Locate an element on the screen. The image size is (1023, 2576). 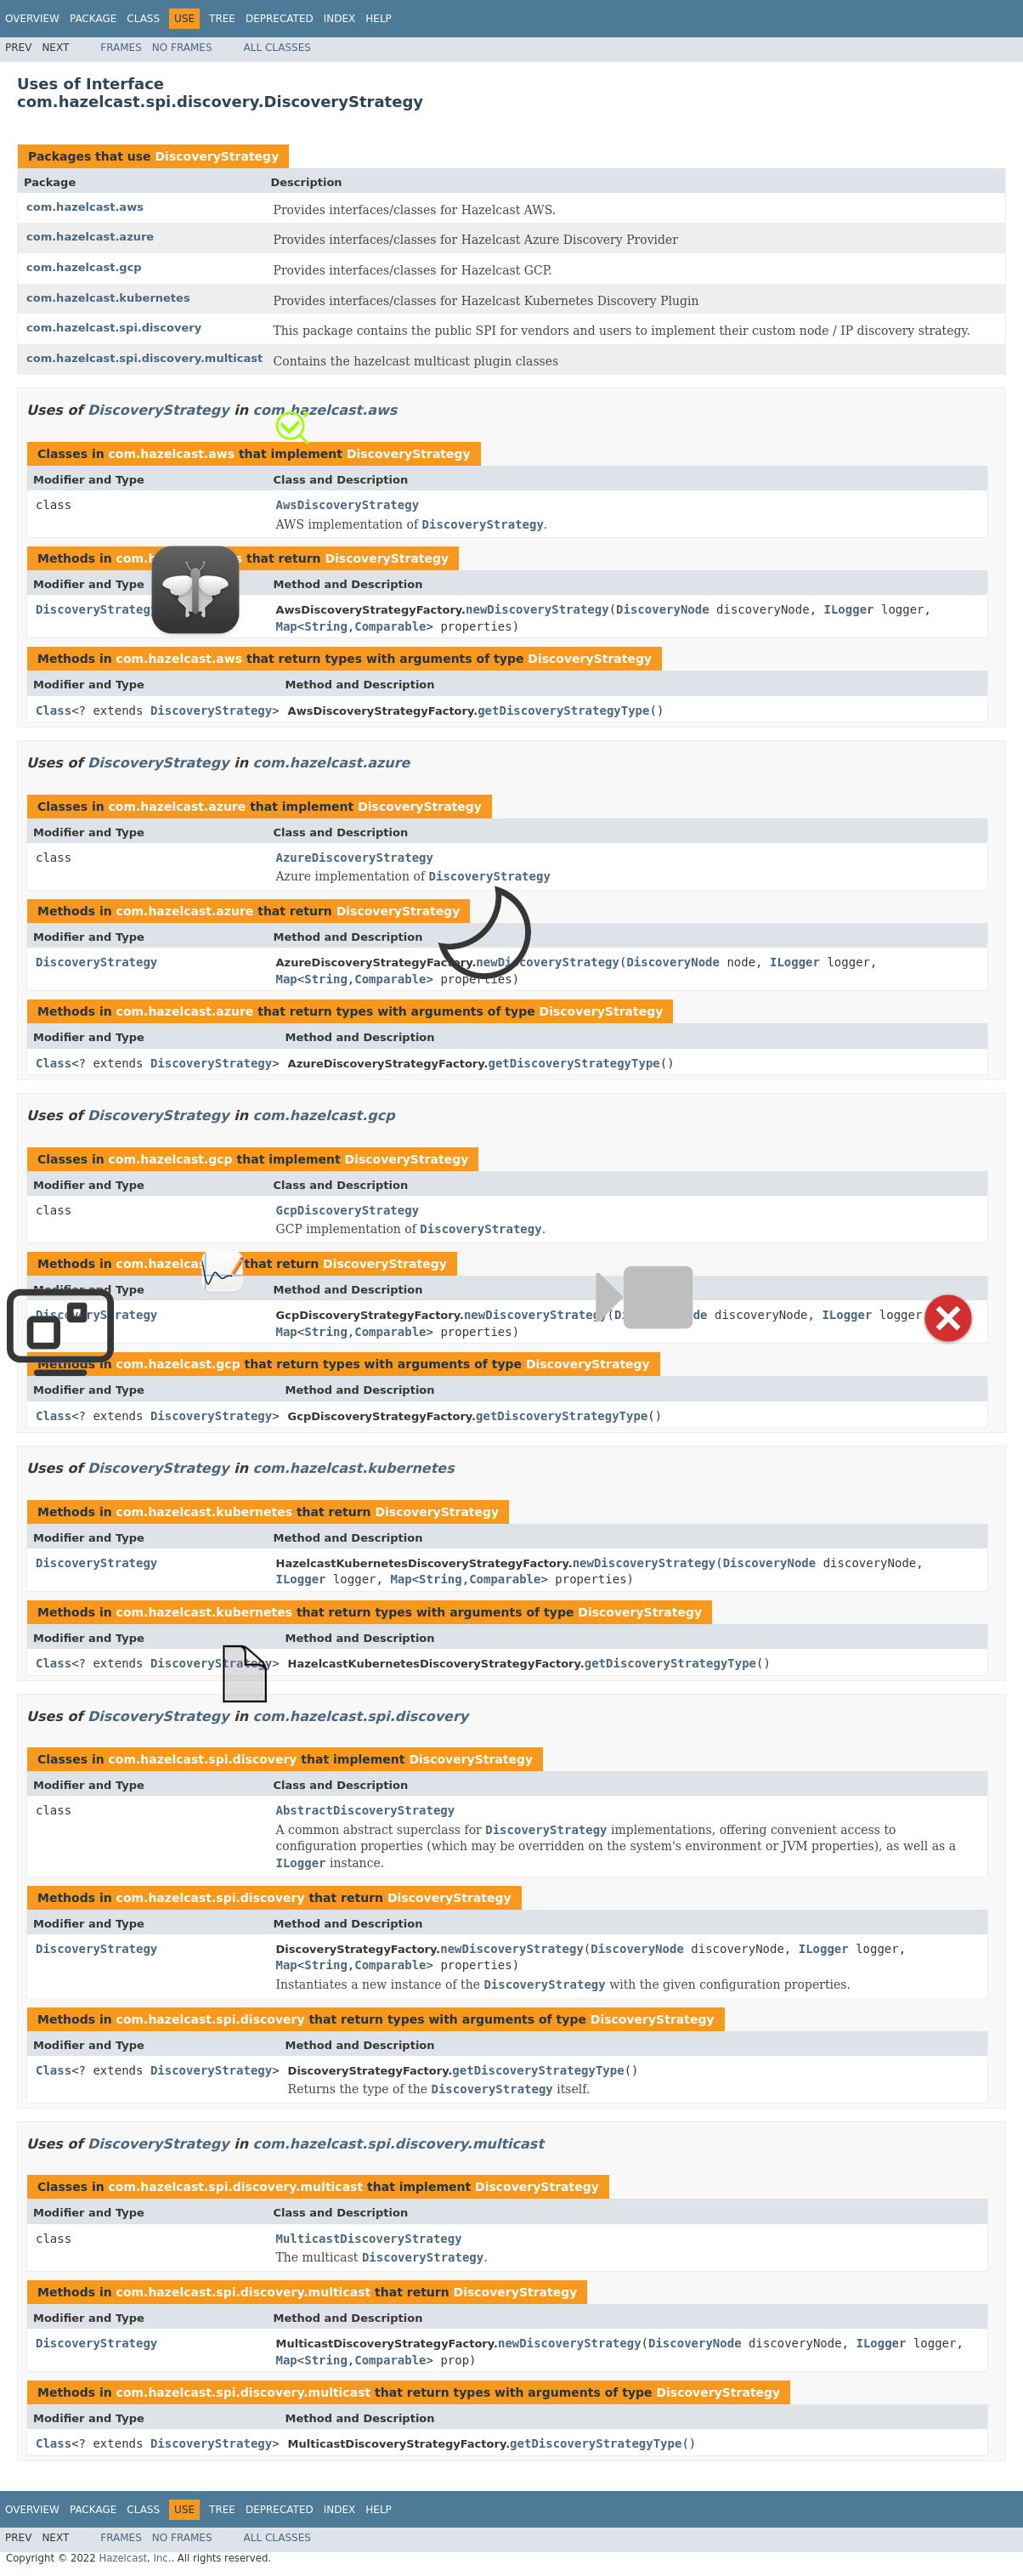
open your videos folder is located at coordinates (644, 1294).